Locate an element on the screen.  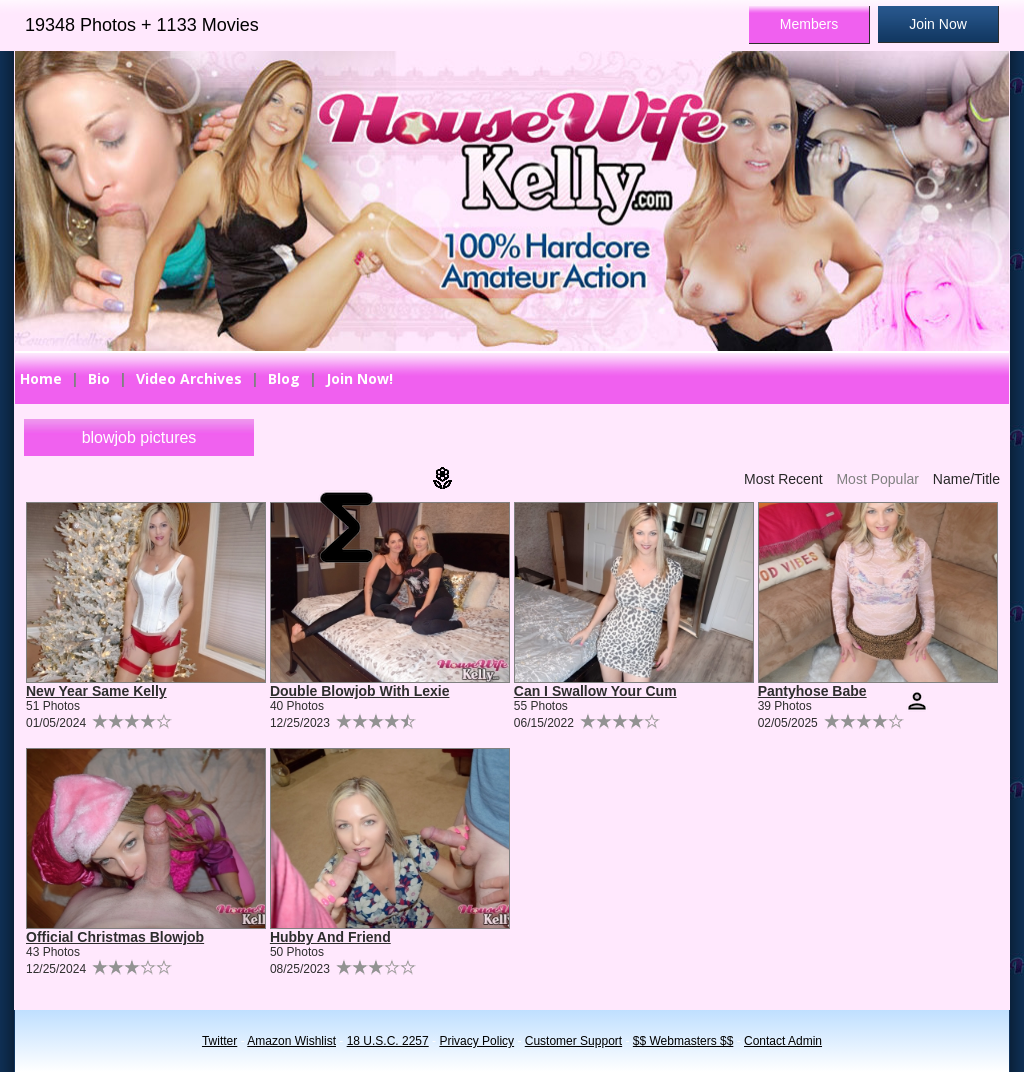
view your profile is located at coordinates (917, 701).